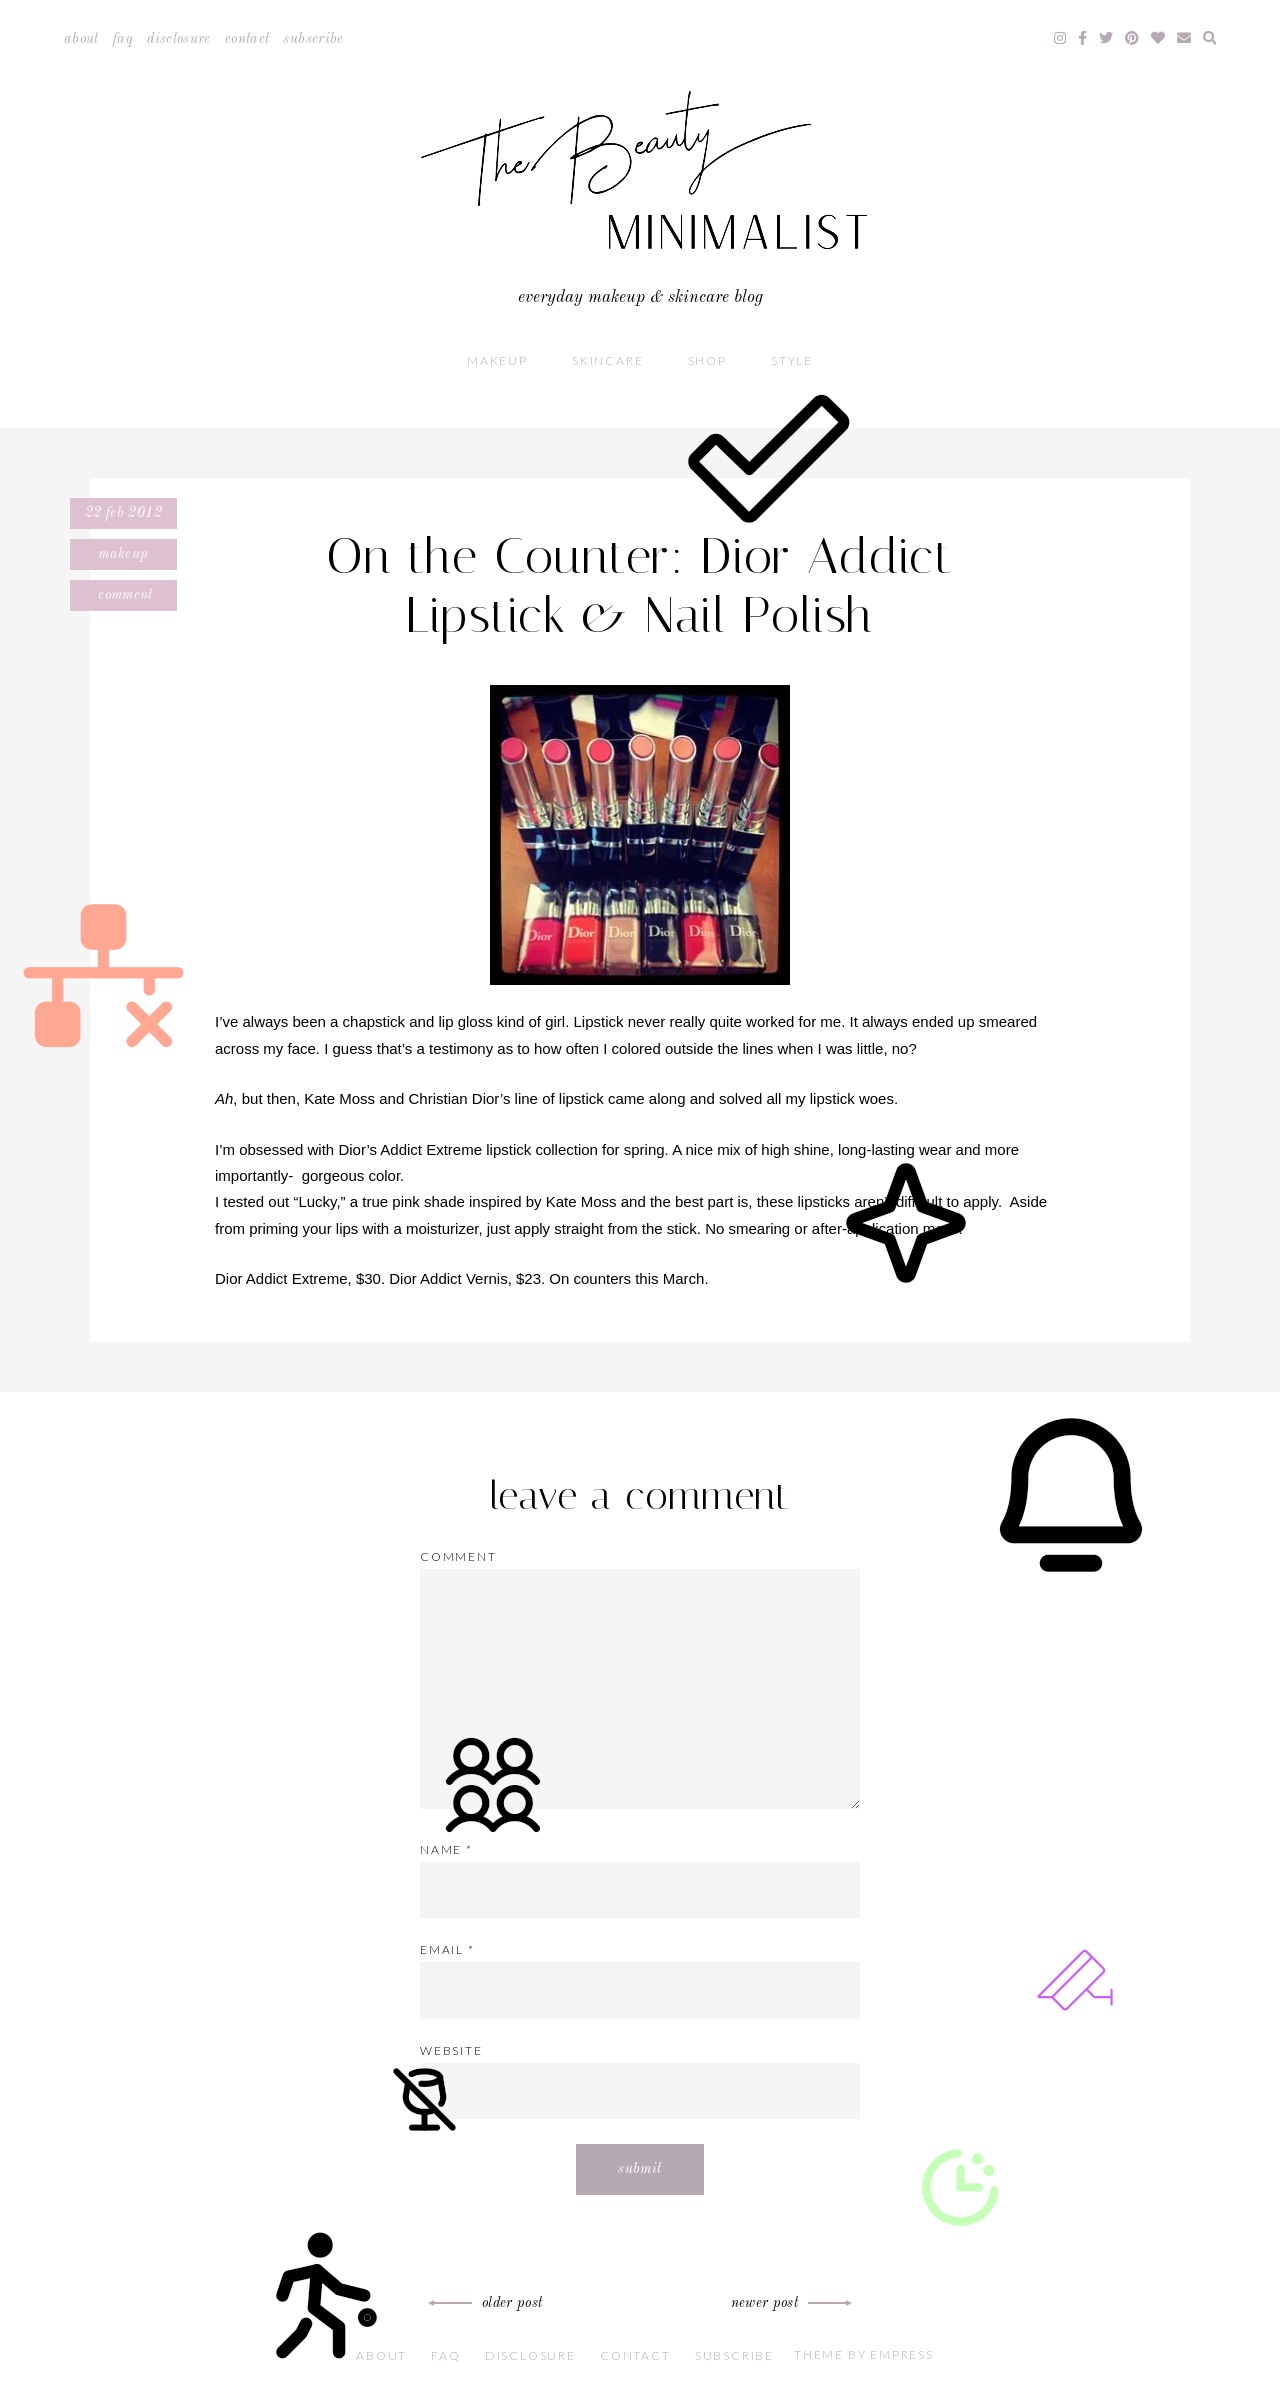  I want to click on access security camera settings, so click(1075, 1985).